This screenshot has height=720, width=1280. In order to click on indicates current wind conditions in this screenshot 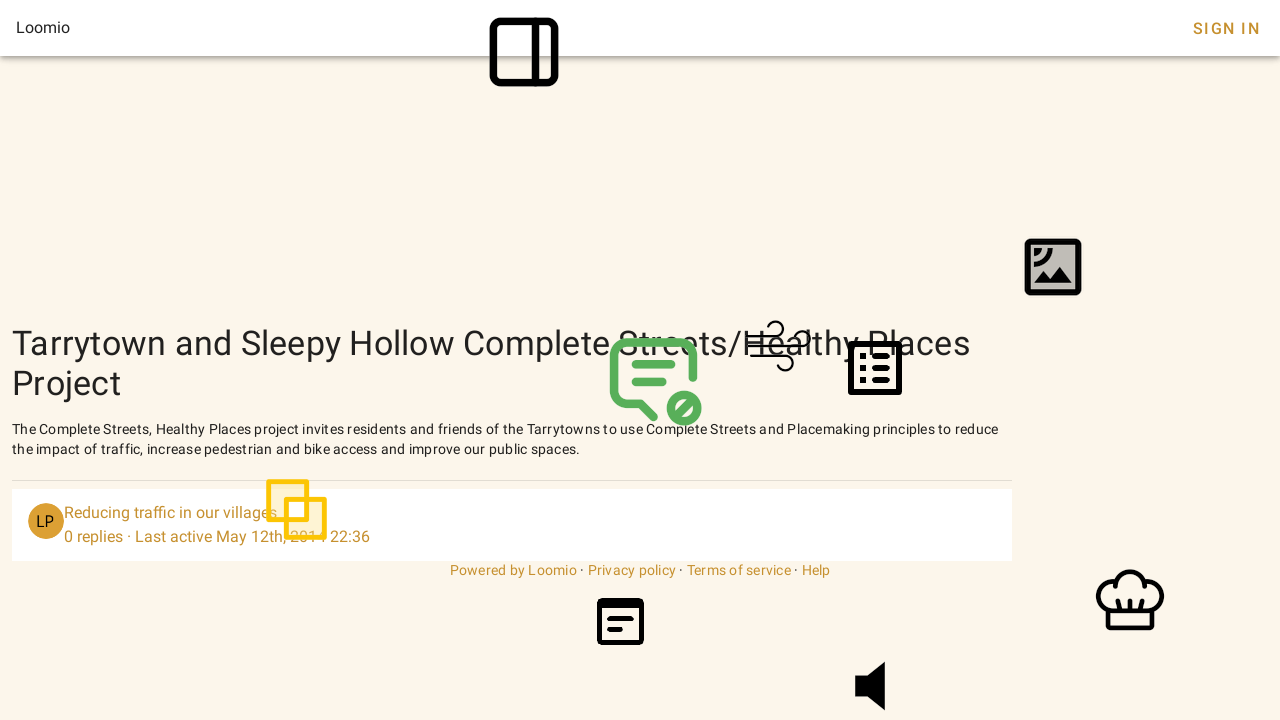, I will do `click(778, 346)`.